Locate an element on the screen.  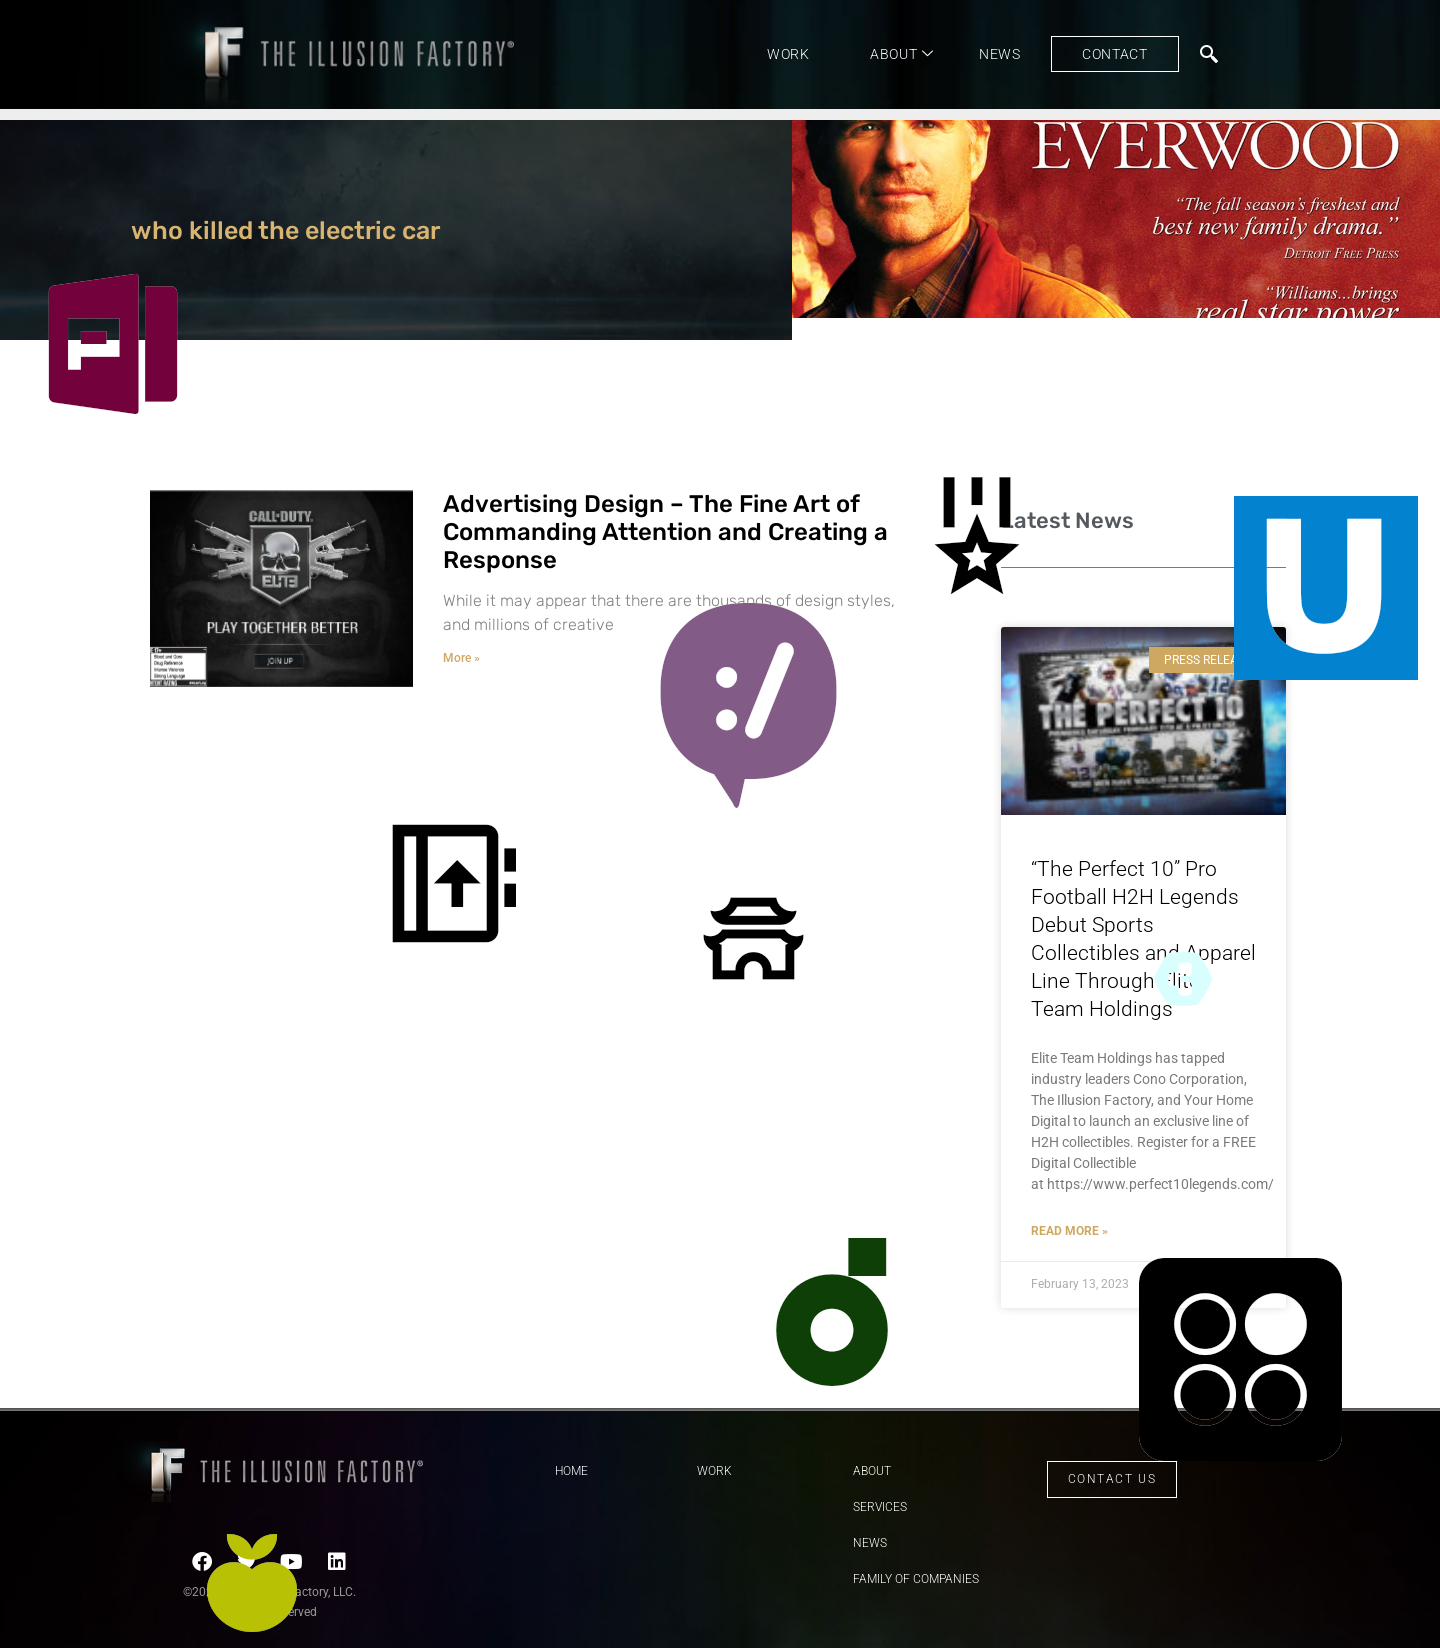
cloudron platform logo is located at coordinates (1183, 979).